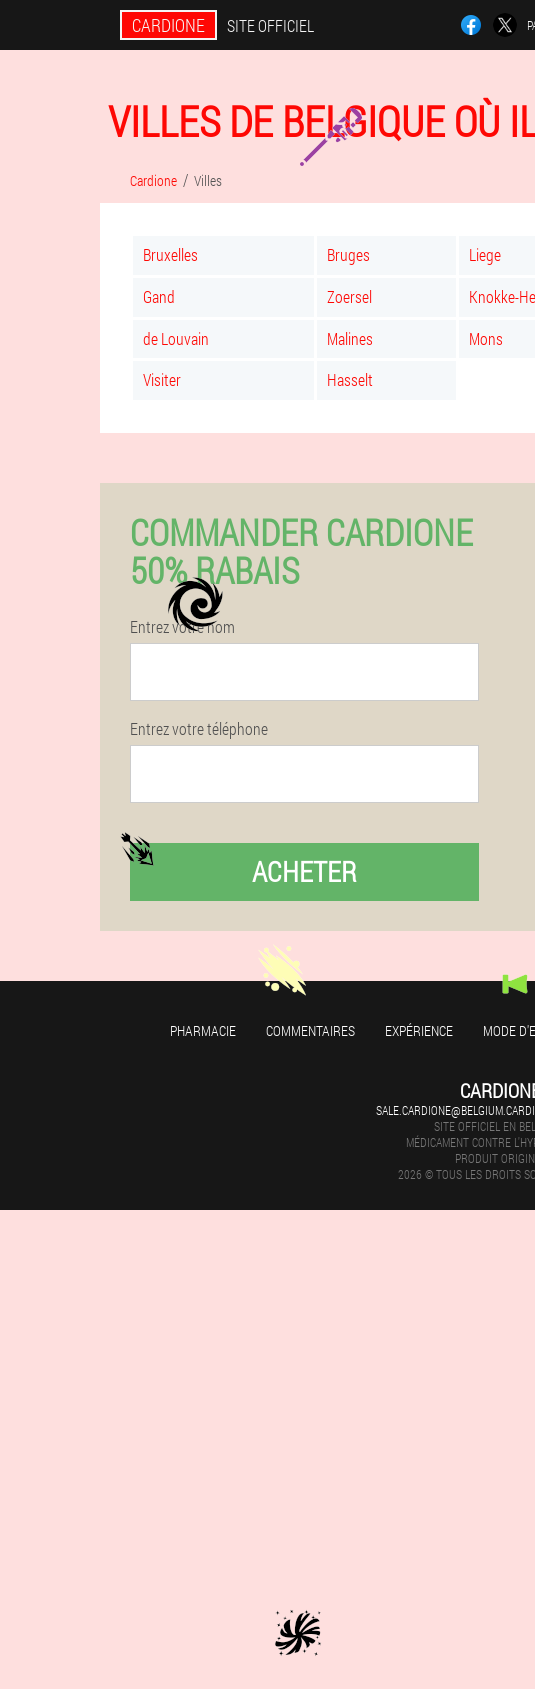 This screenshot has width=535, height=1689. What do you see at coordinates (298, 1633) in the screenshot?
I see `access space or astronomy-themed content` at bounding box center [298, 1633].